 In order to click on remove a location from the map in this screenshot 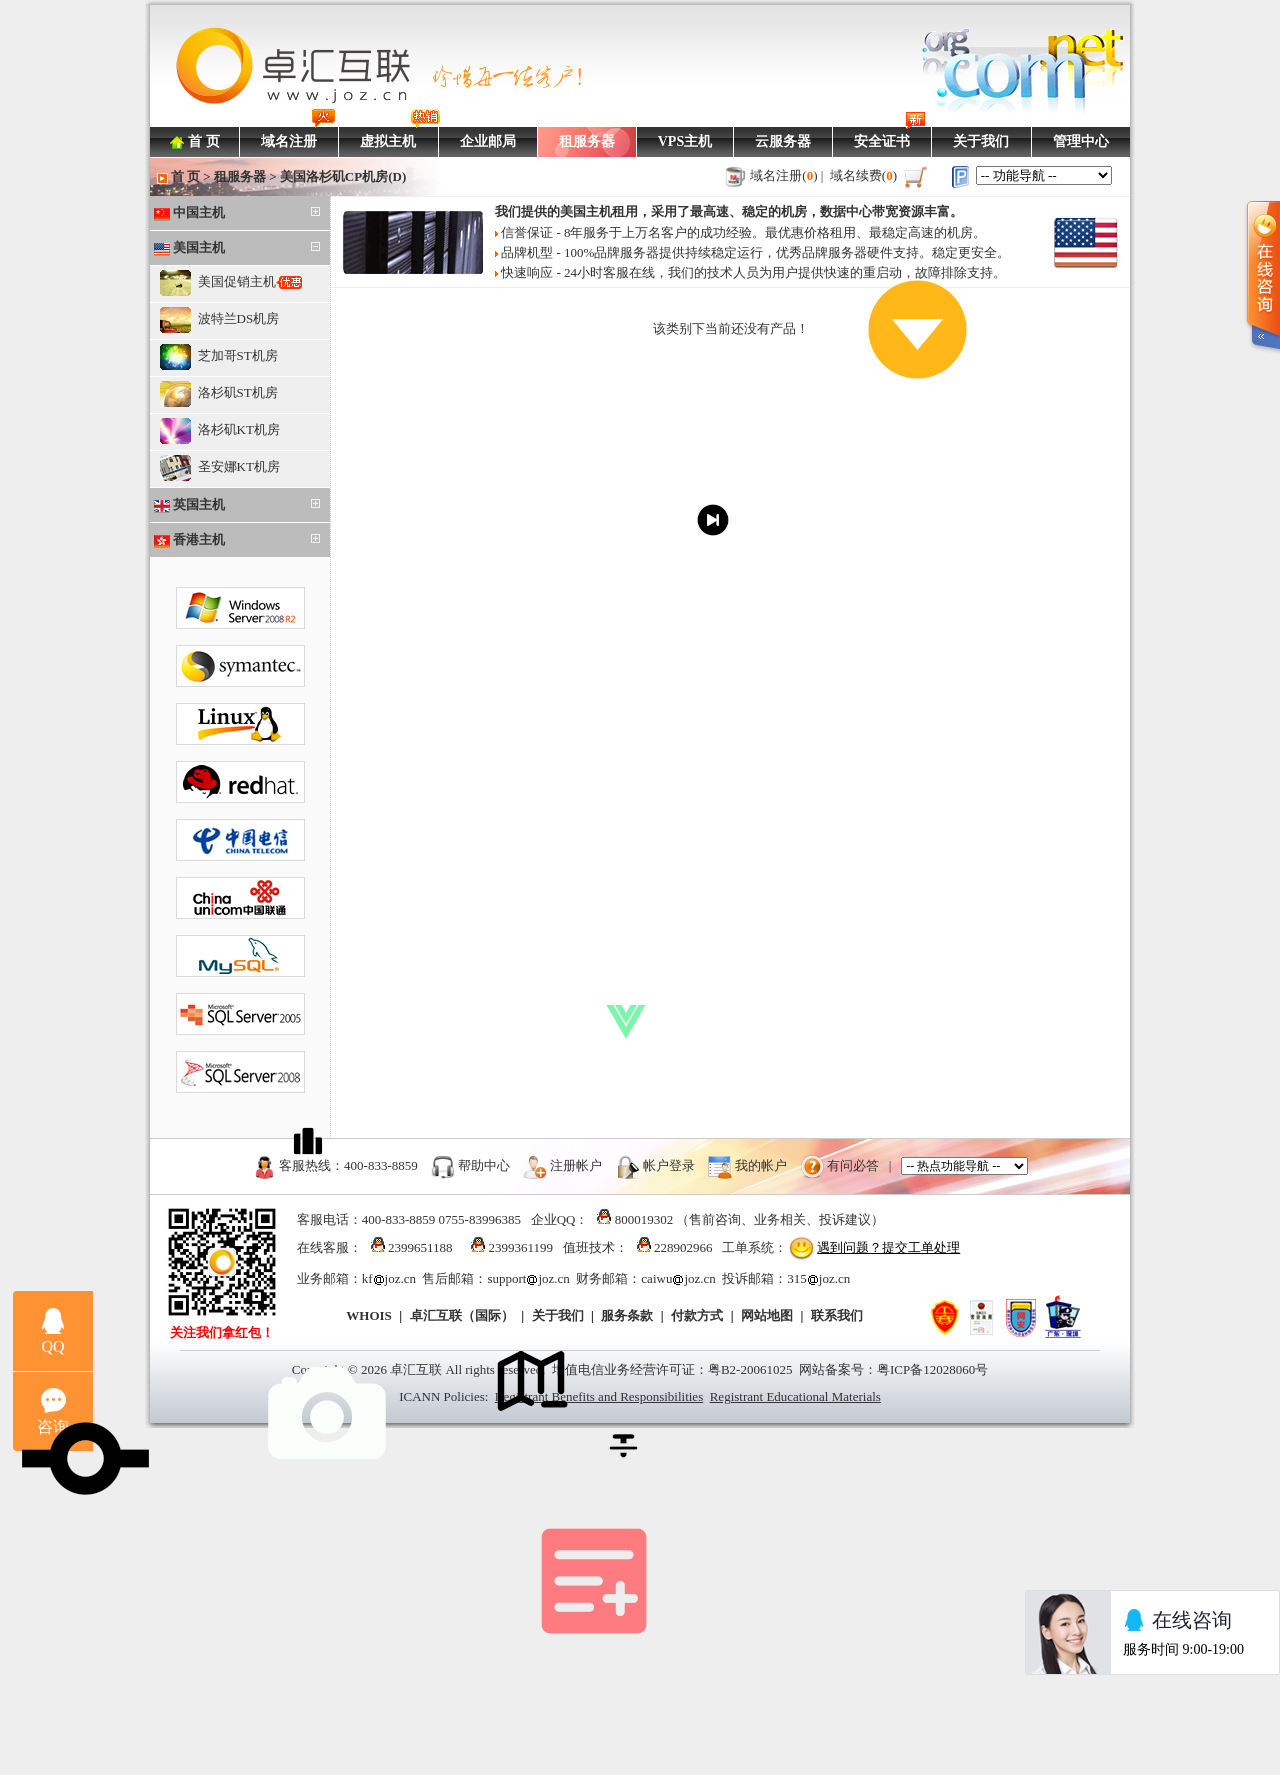, I will do `click(531, 1381)`.